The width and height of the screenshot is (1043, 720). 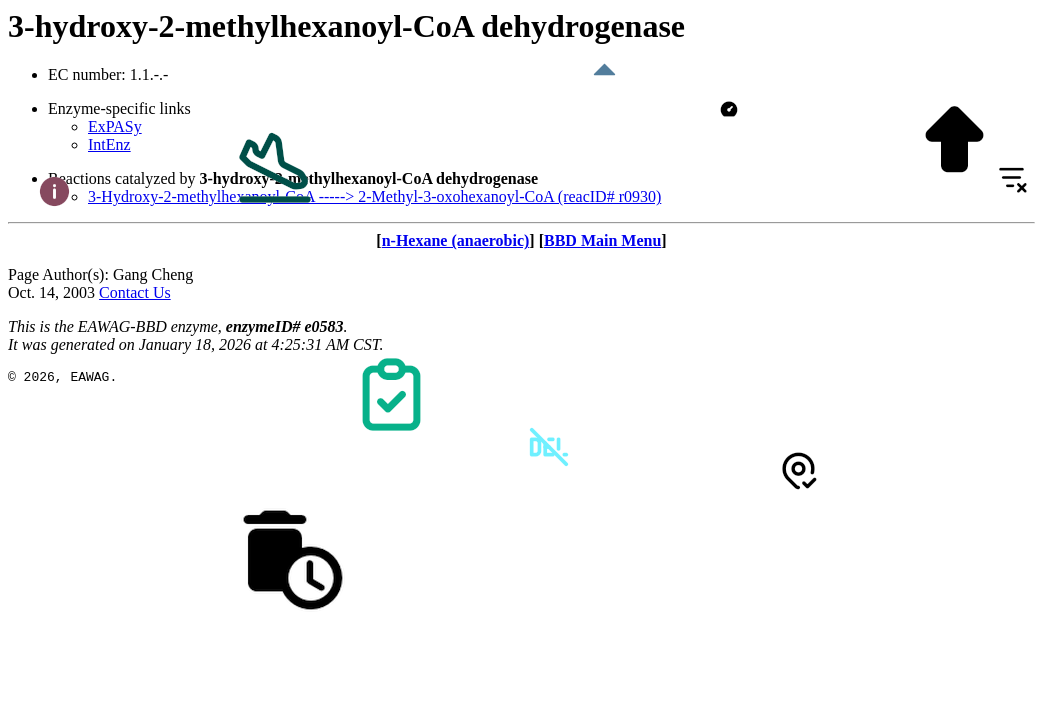 What do you see at coordinates (954, 138) in the screenshot?
I see `upvote or like content` at bounding box center [954, 138].